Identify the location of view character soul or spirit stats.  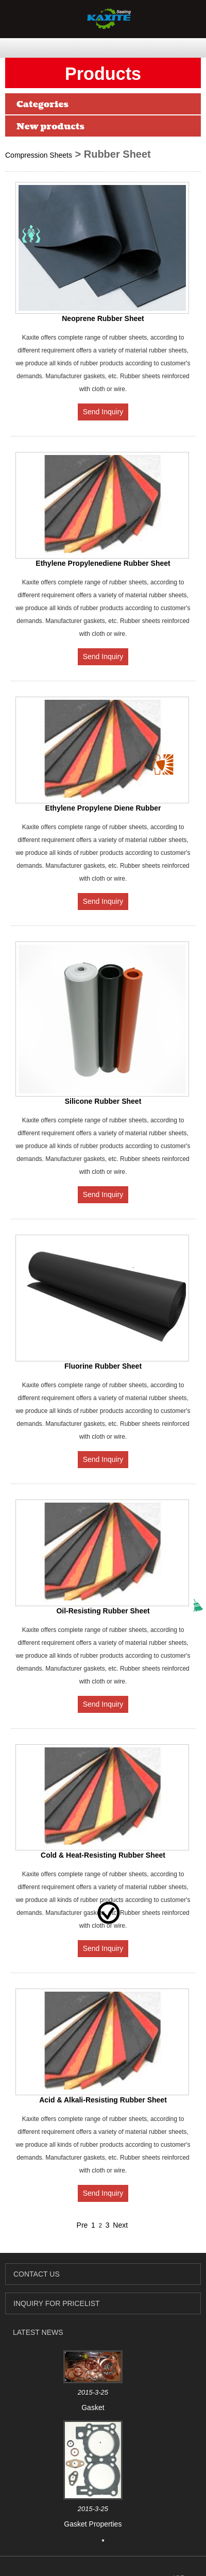
(31, 233).